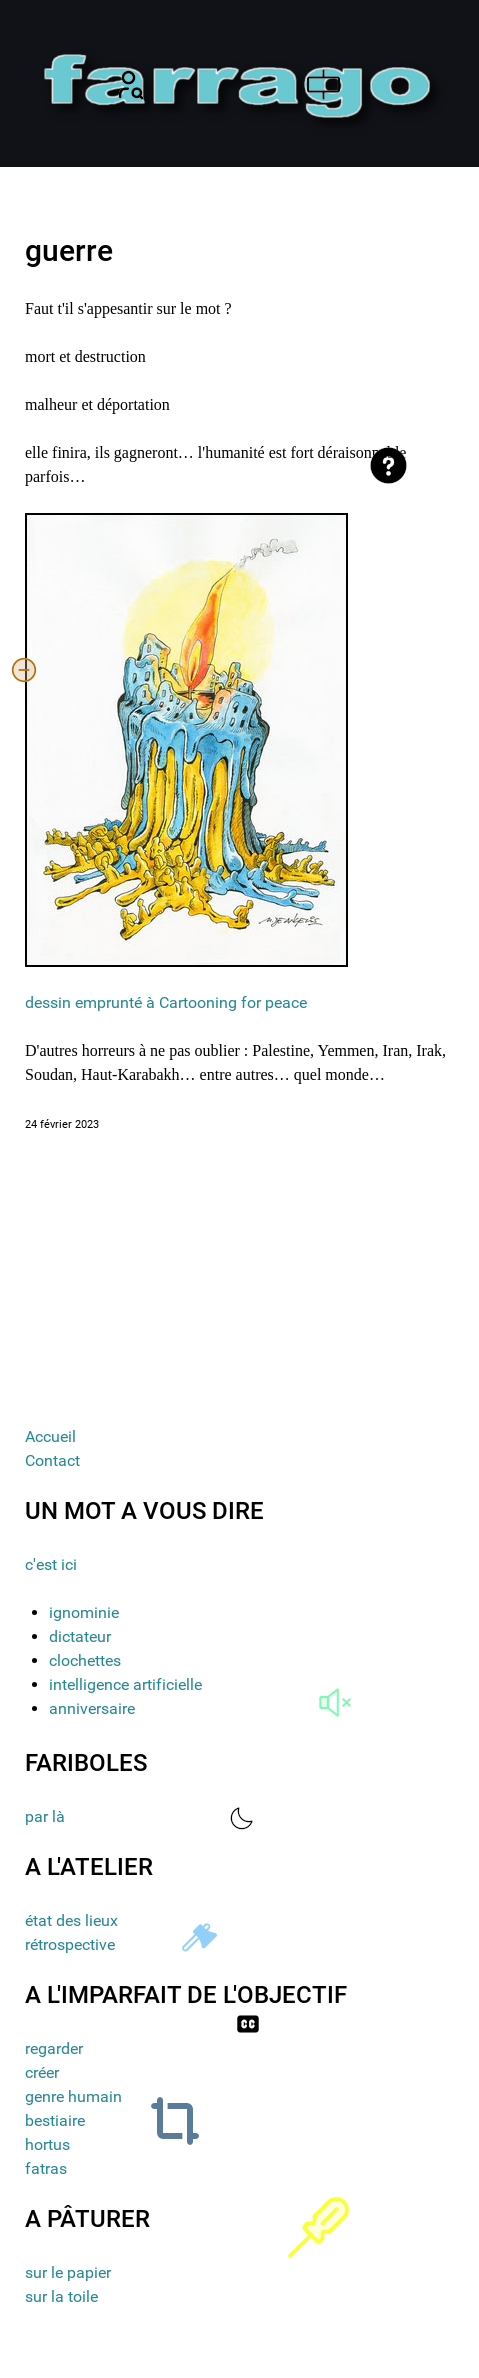 The height and width of the screenshot is (2378, 479). I want to click on remove an item from a list, so click(24, 670).